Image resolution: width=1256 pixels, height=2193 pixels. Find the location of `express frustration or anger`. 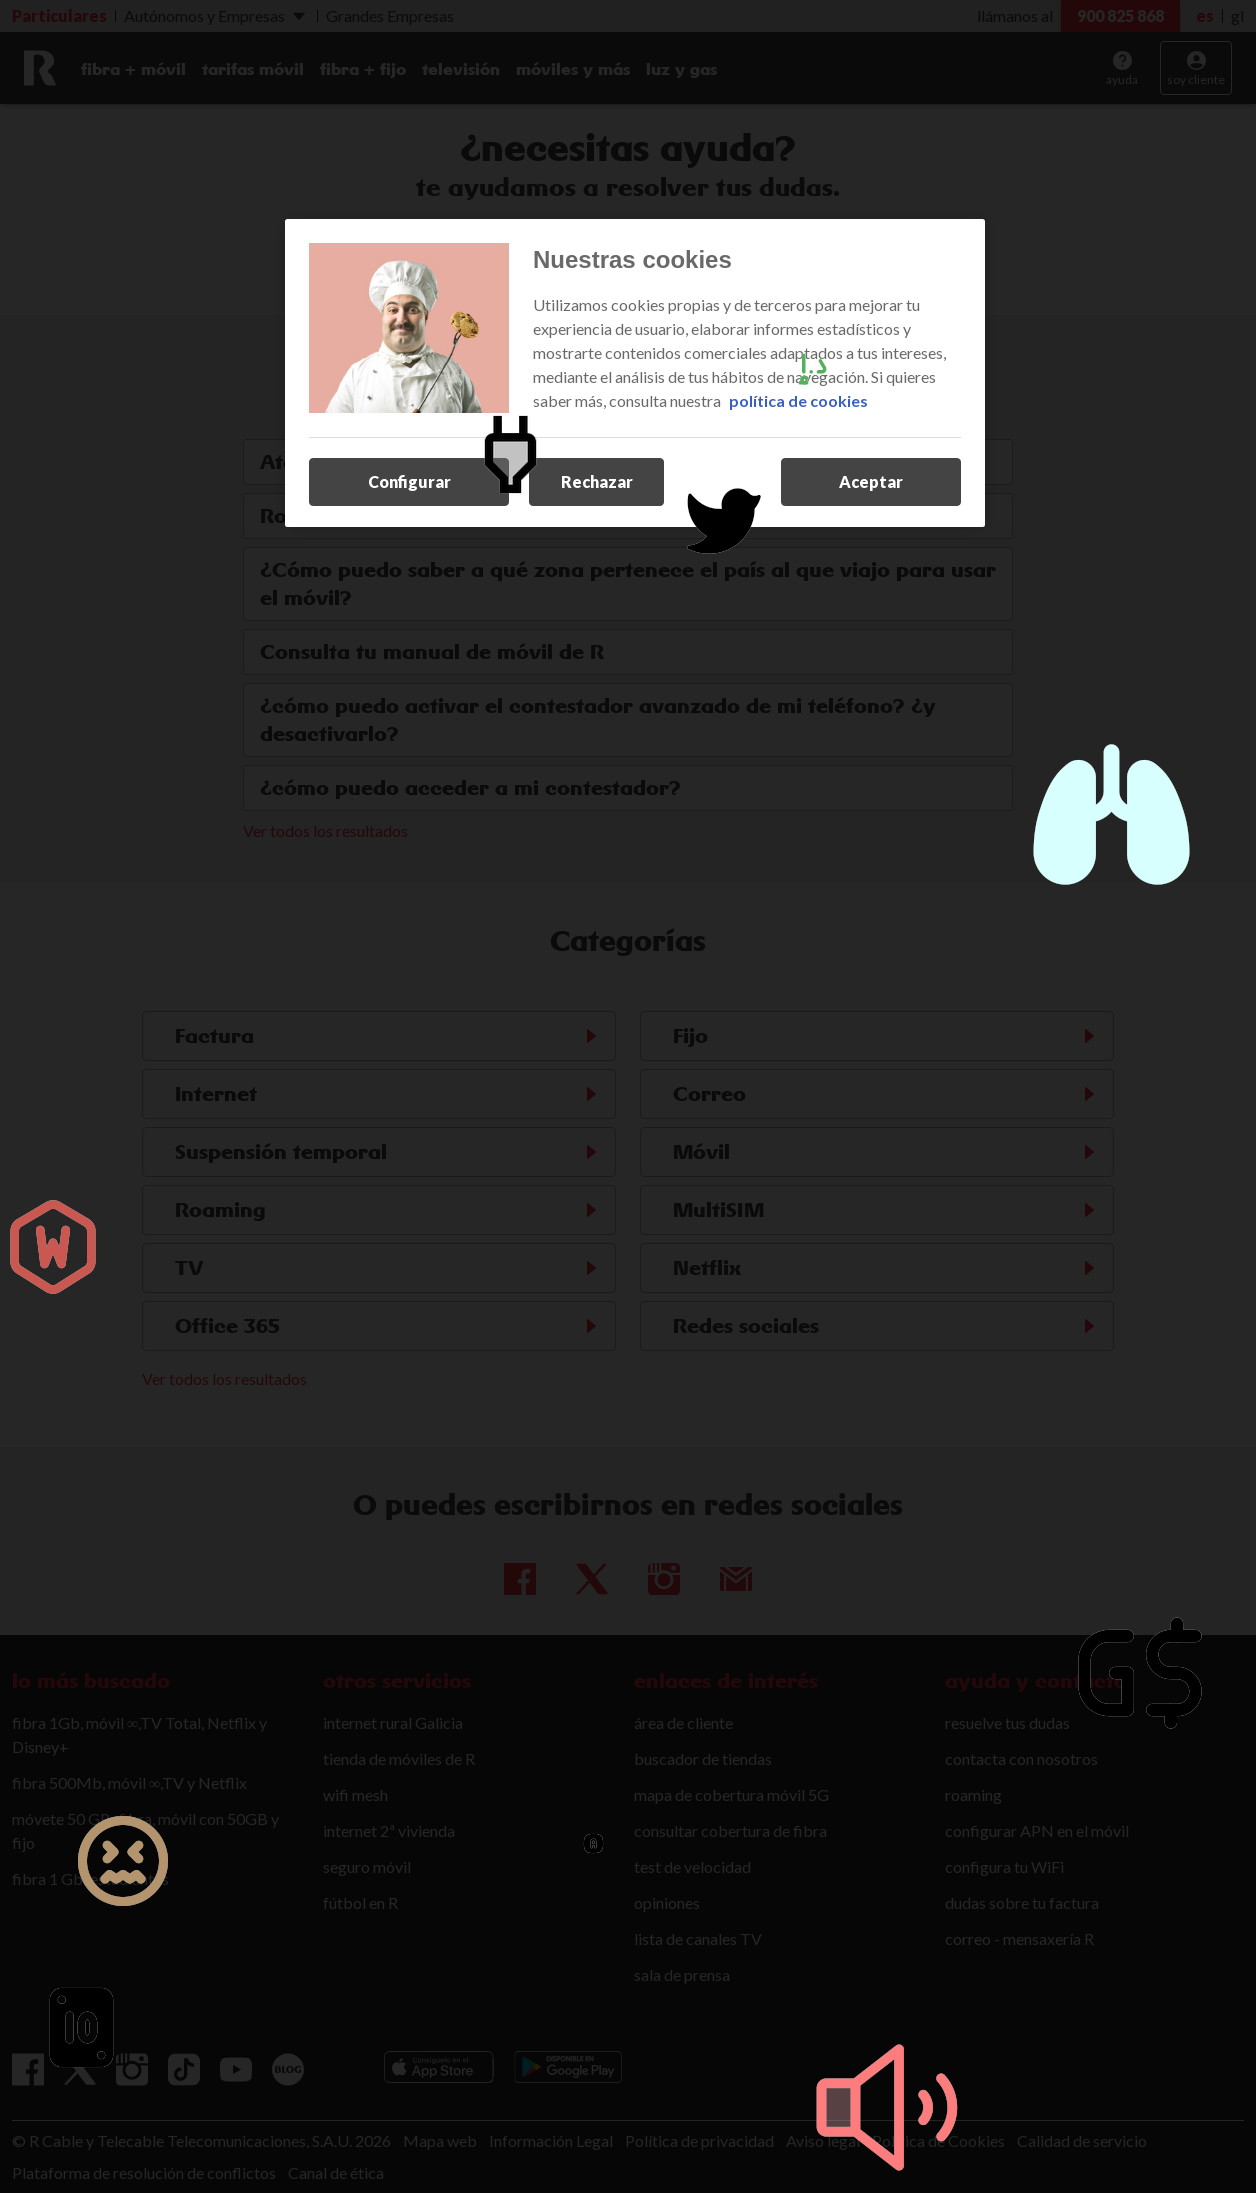

express frustration or anger is located at coordinates (123, 1861).